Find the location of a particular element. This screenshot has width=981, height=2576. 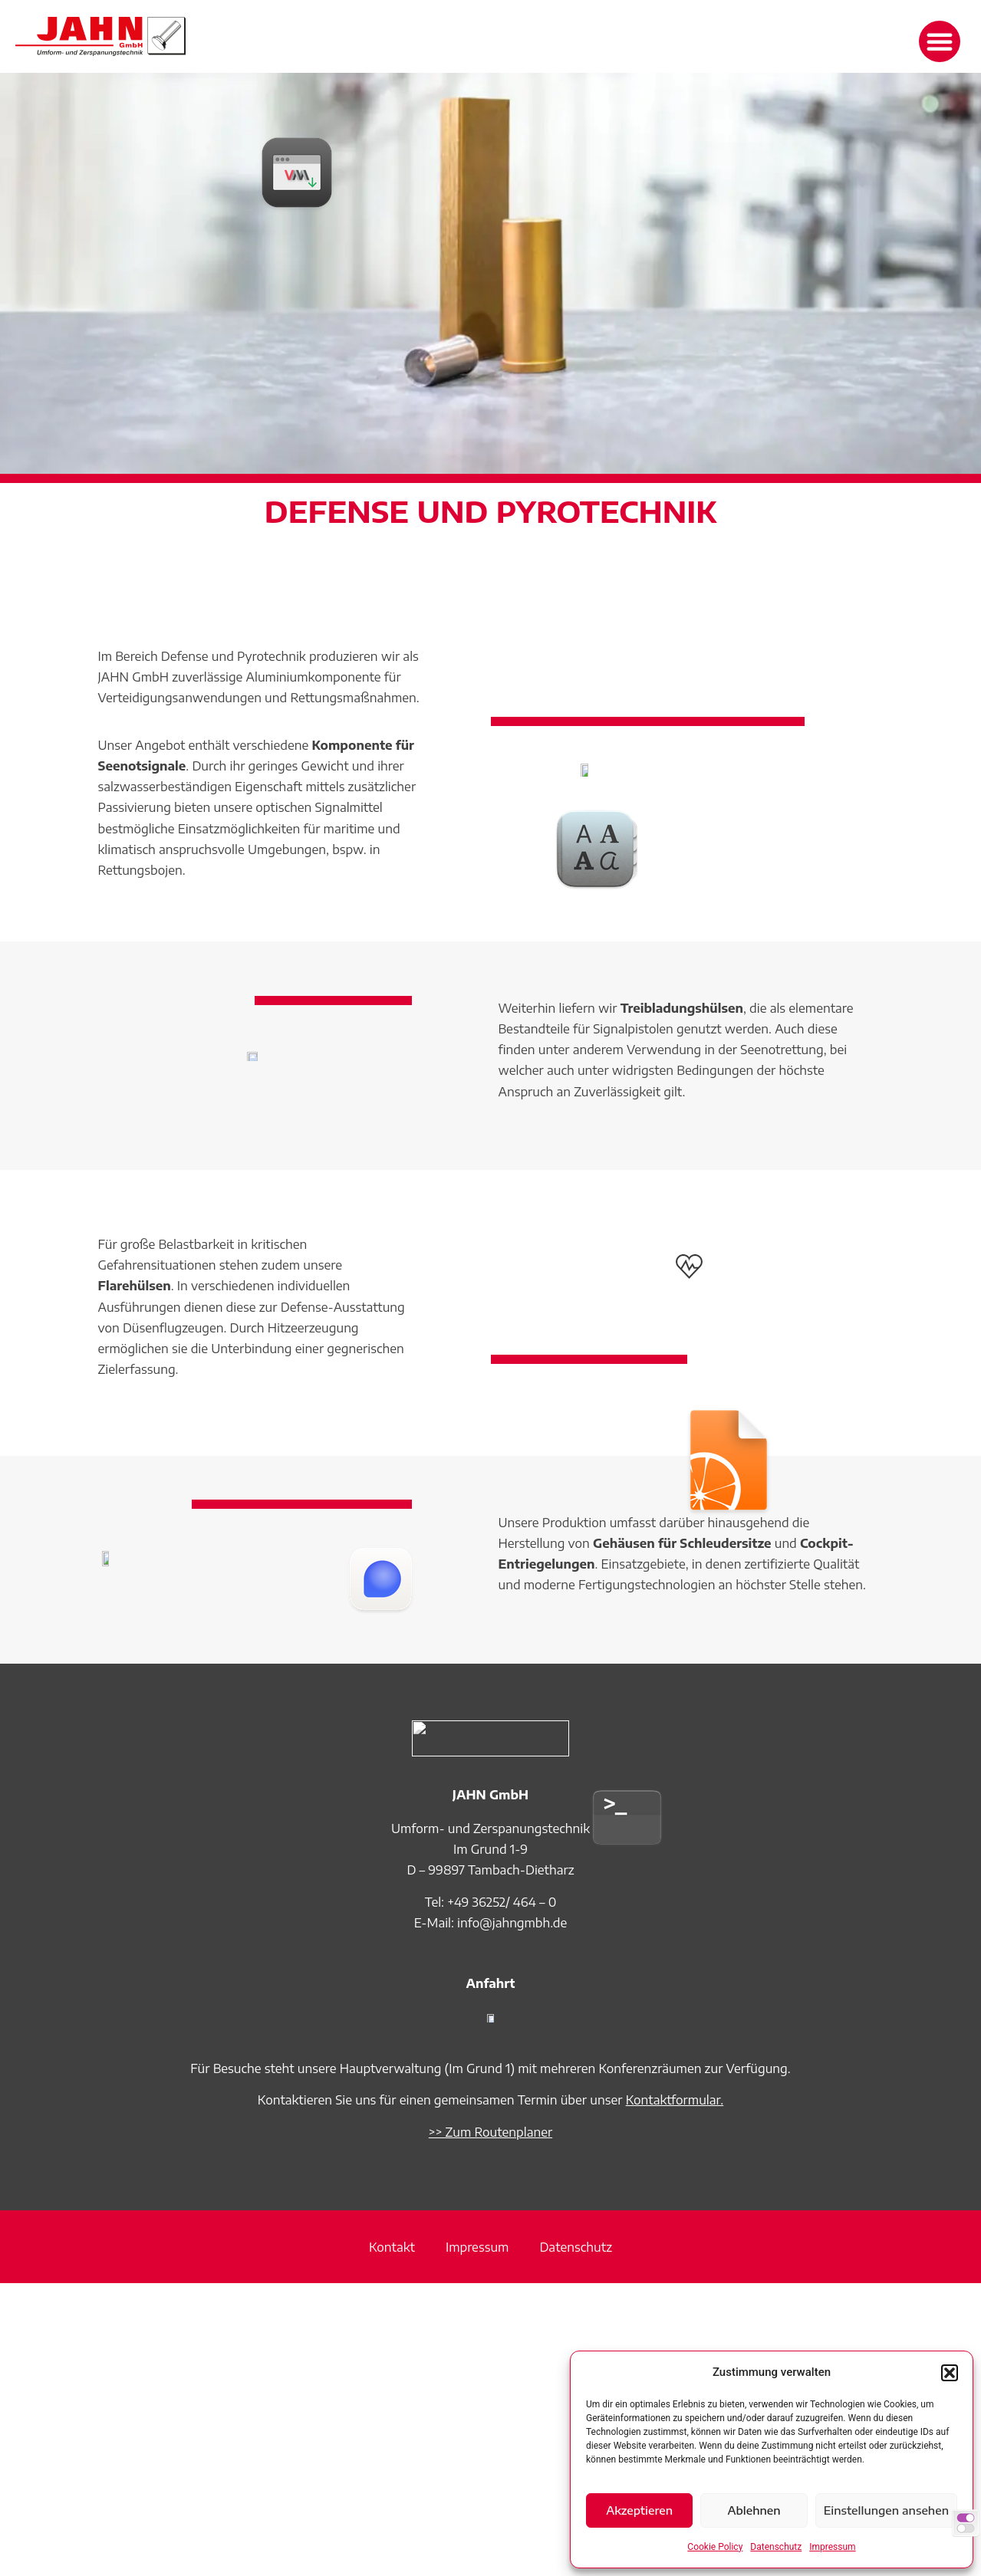

open the terminal application is located at coordinates (627, 1817).